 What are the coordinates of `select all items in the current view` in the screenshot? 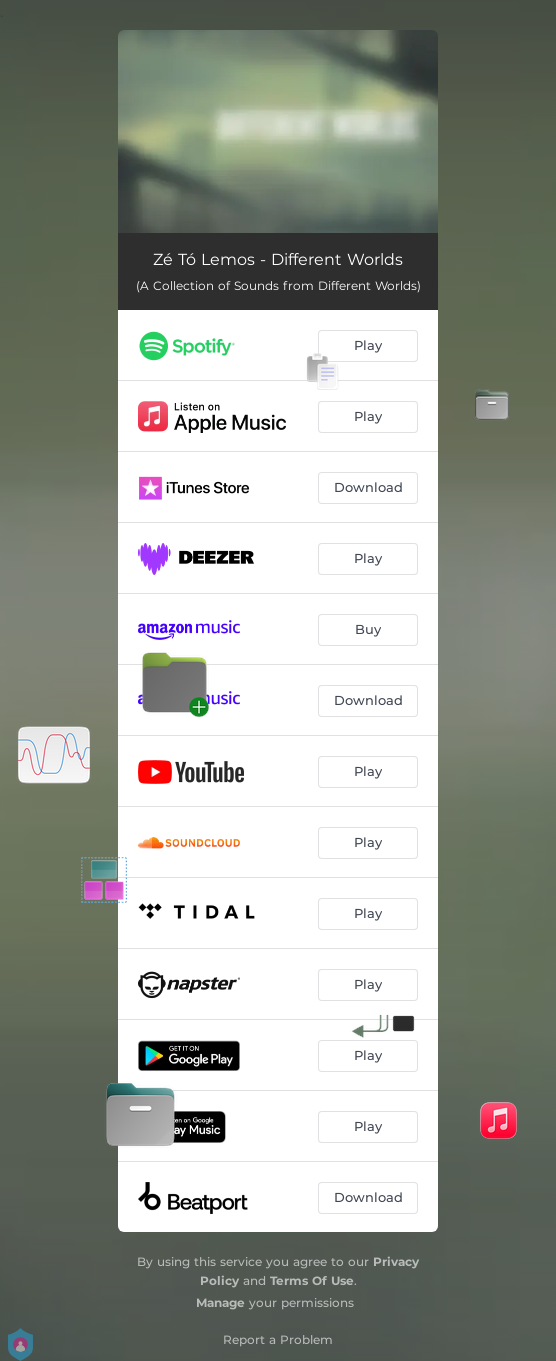 It's located at (104, 880).